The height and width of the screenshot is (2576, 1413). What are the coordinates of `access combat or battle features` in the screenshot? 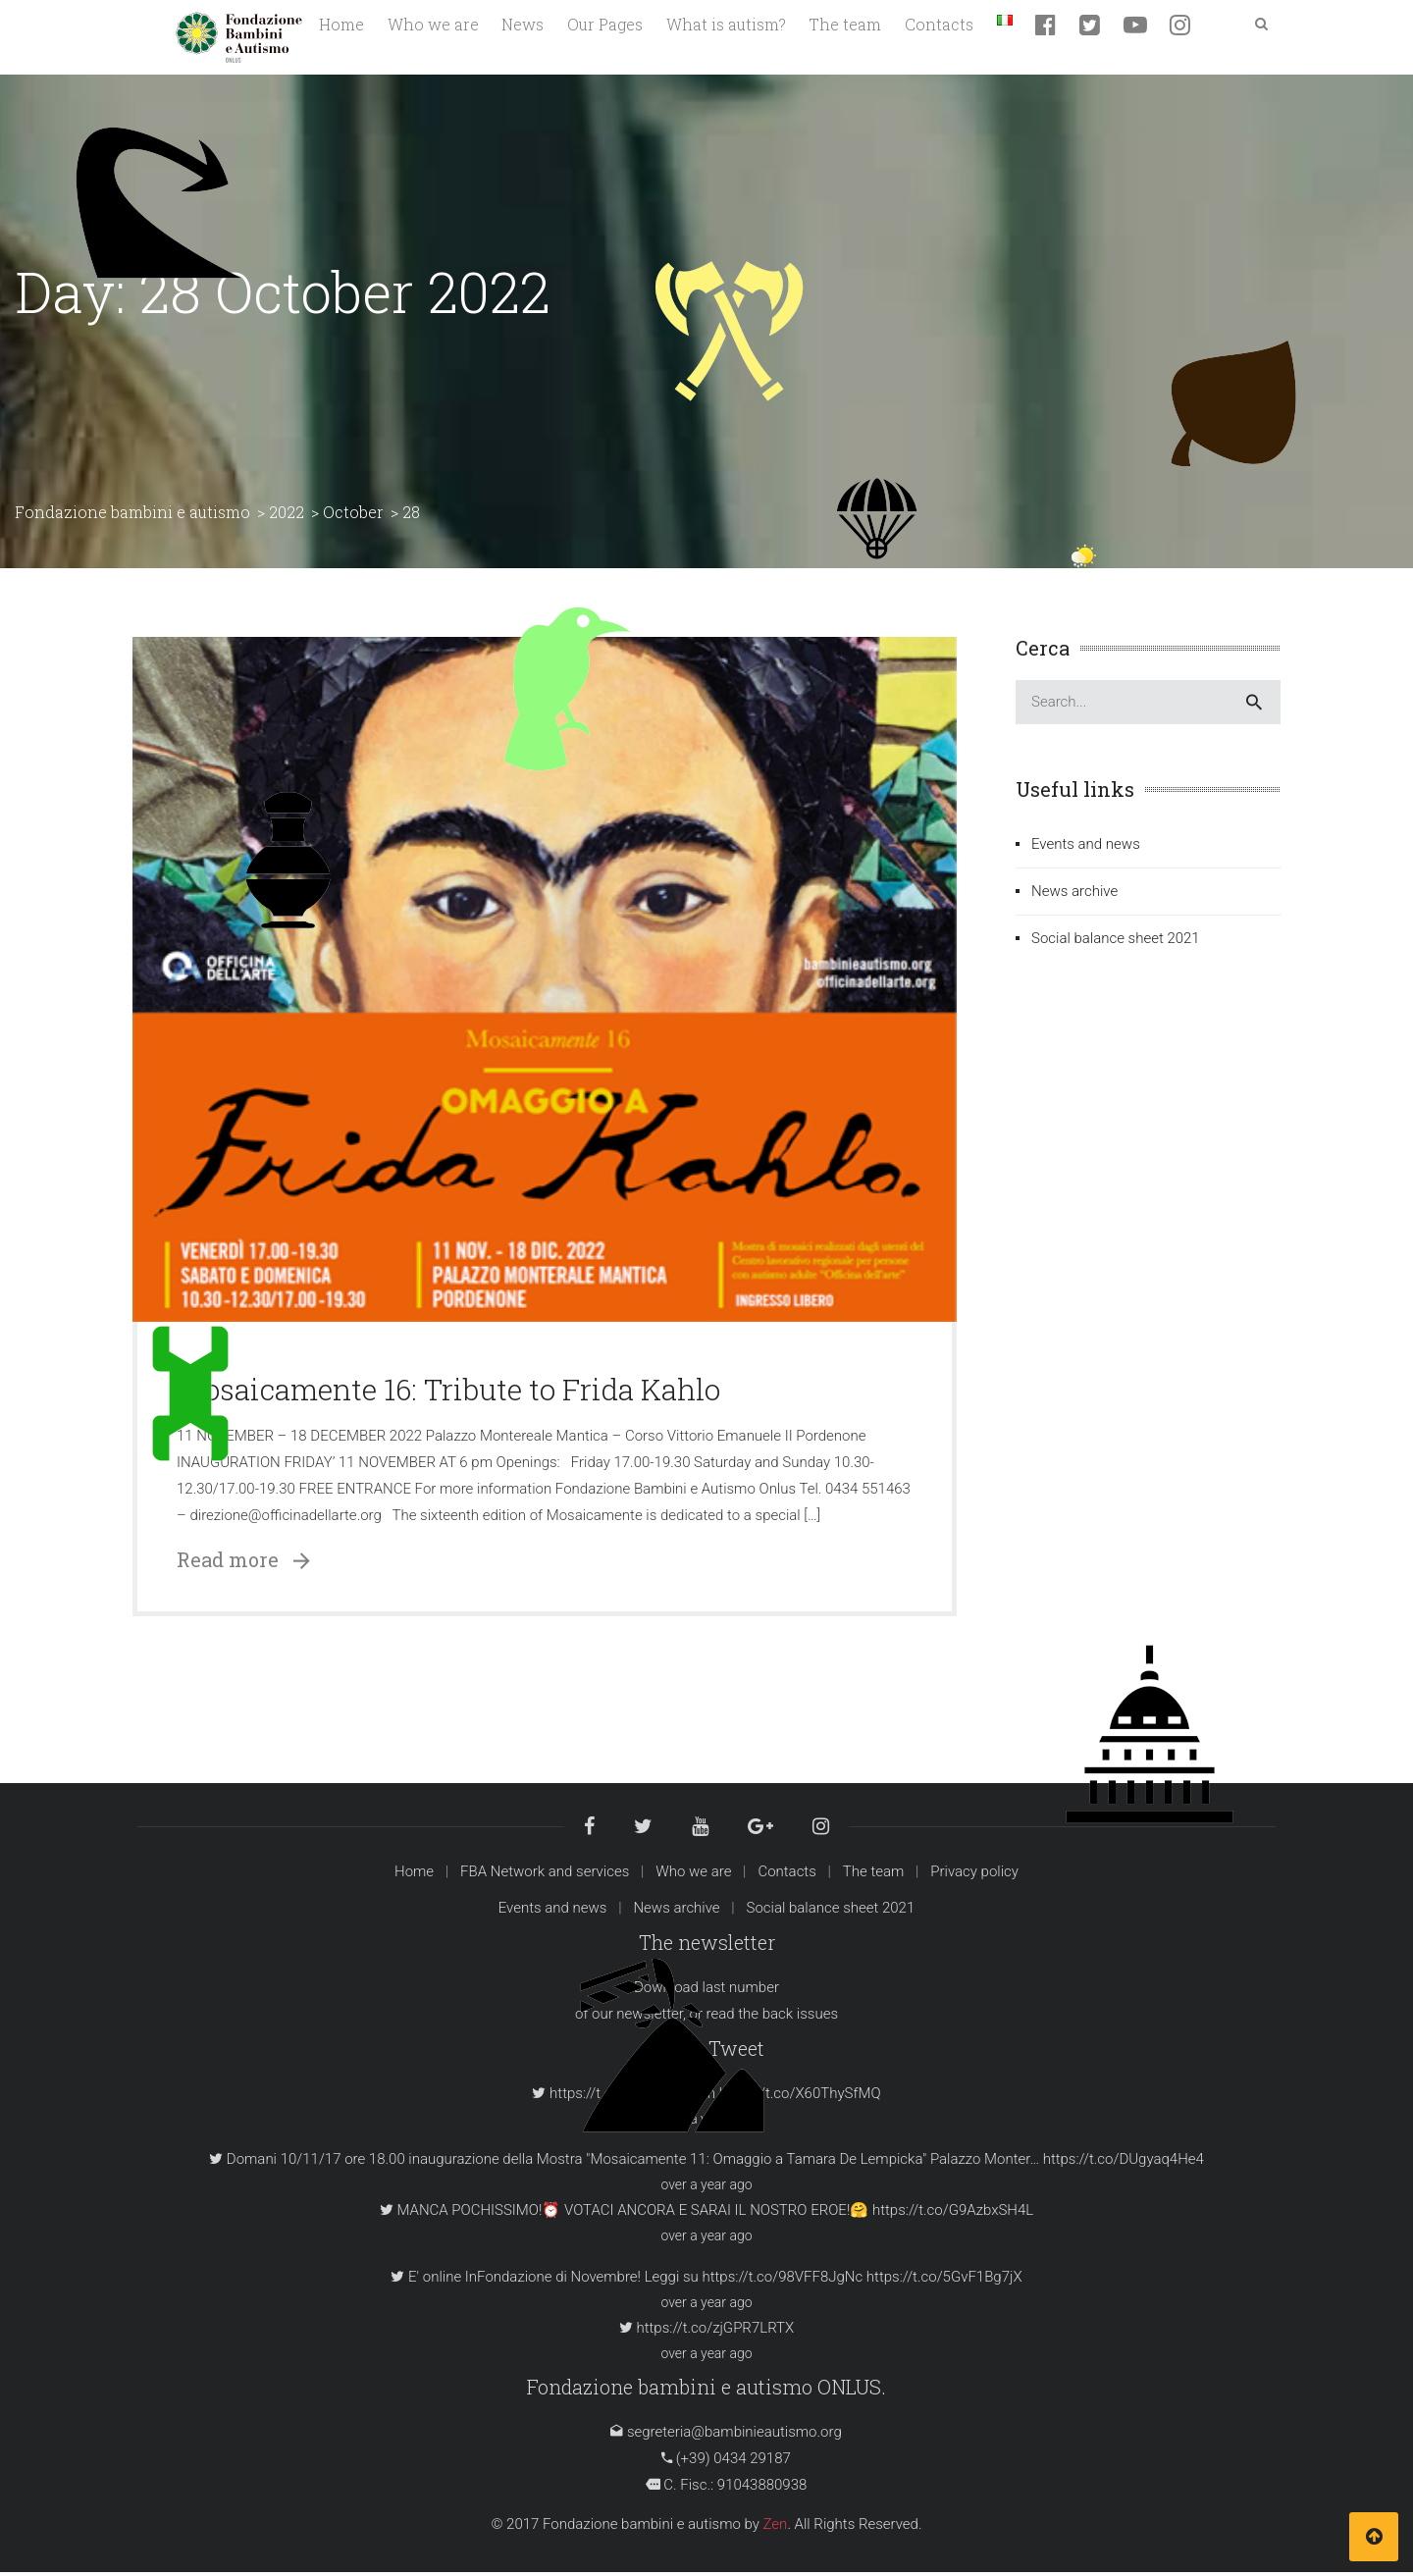 It's located at (729, 332).